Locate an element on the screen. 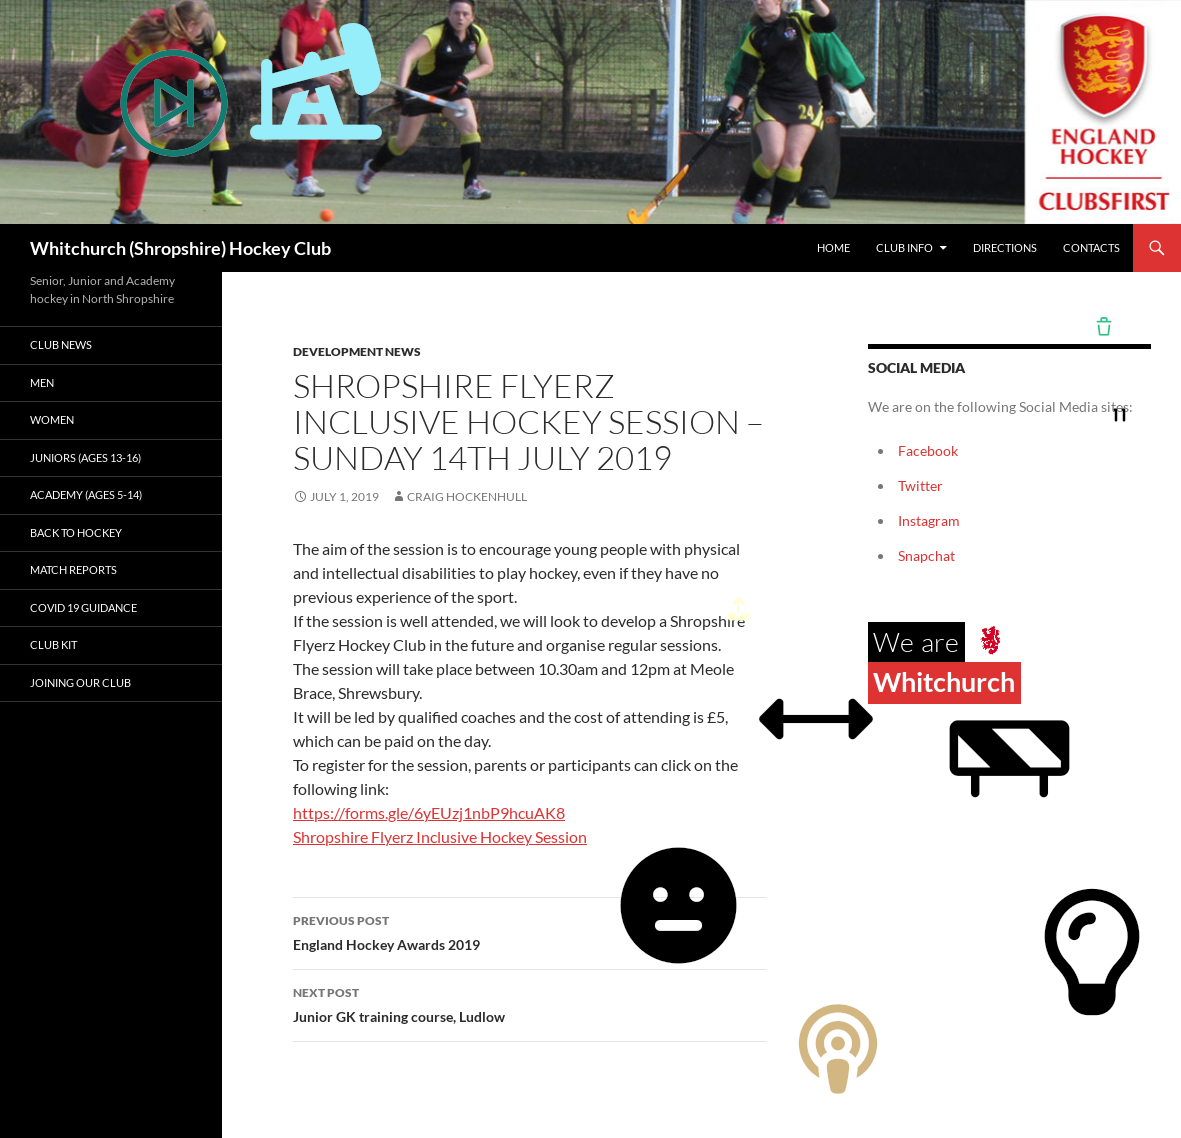 Image resolution: width=1181 pixels, height=1138 pixels. delete this item is located at coordinates (1104, 327).